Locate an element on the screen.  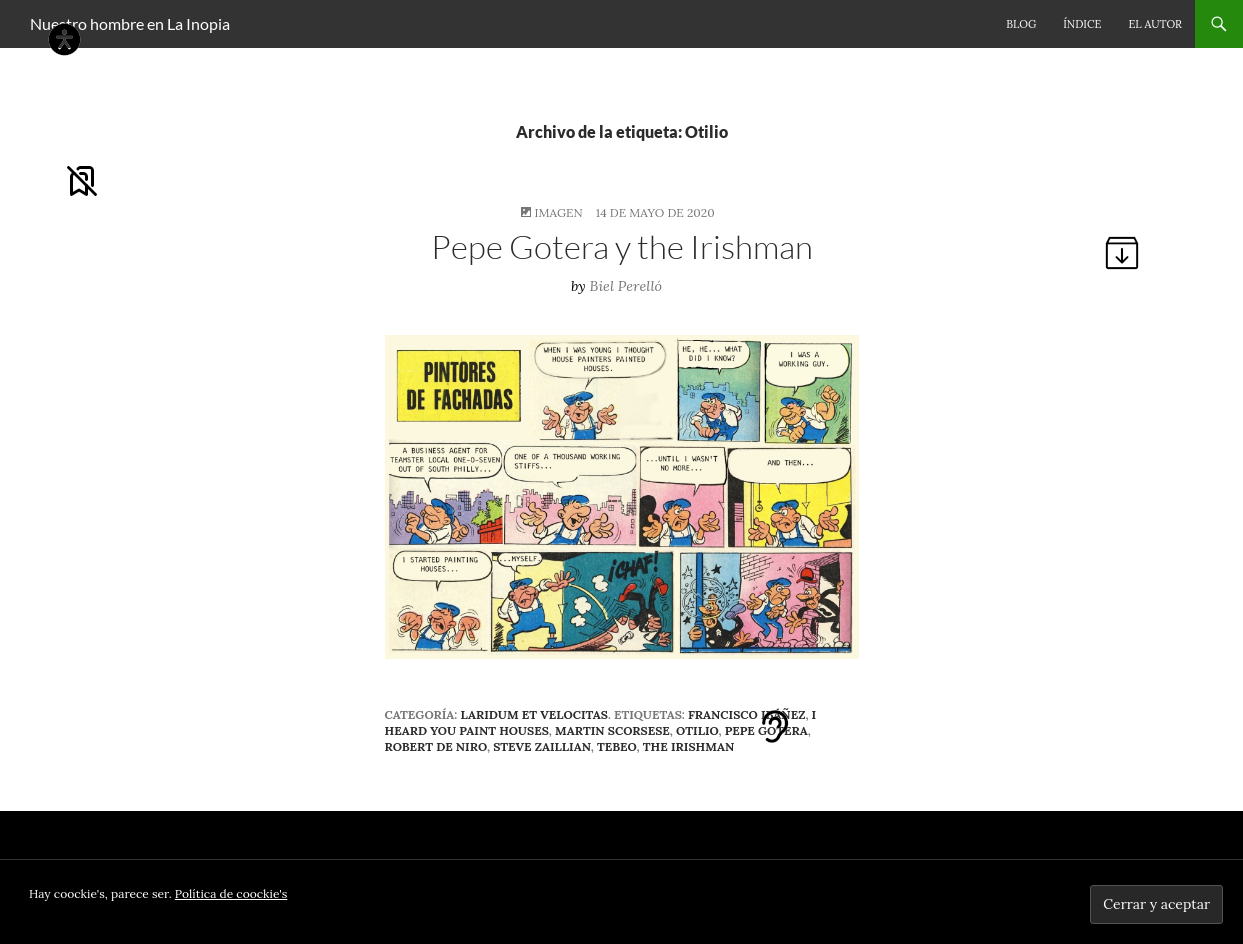
view user profile is located at coordinates (64, 39).